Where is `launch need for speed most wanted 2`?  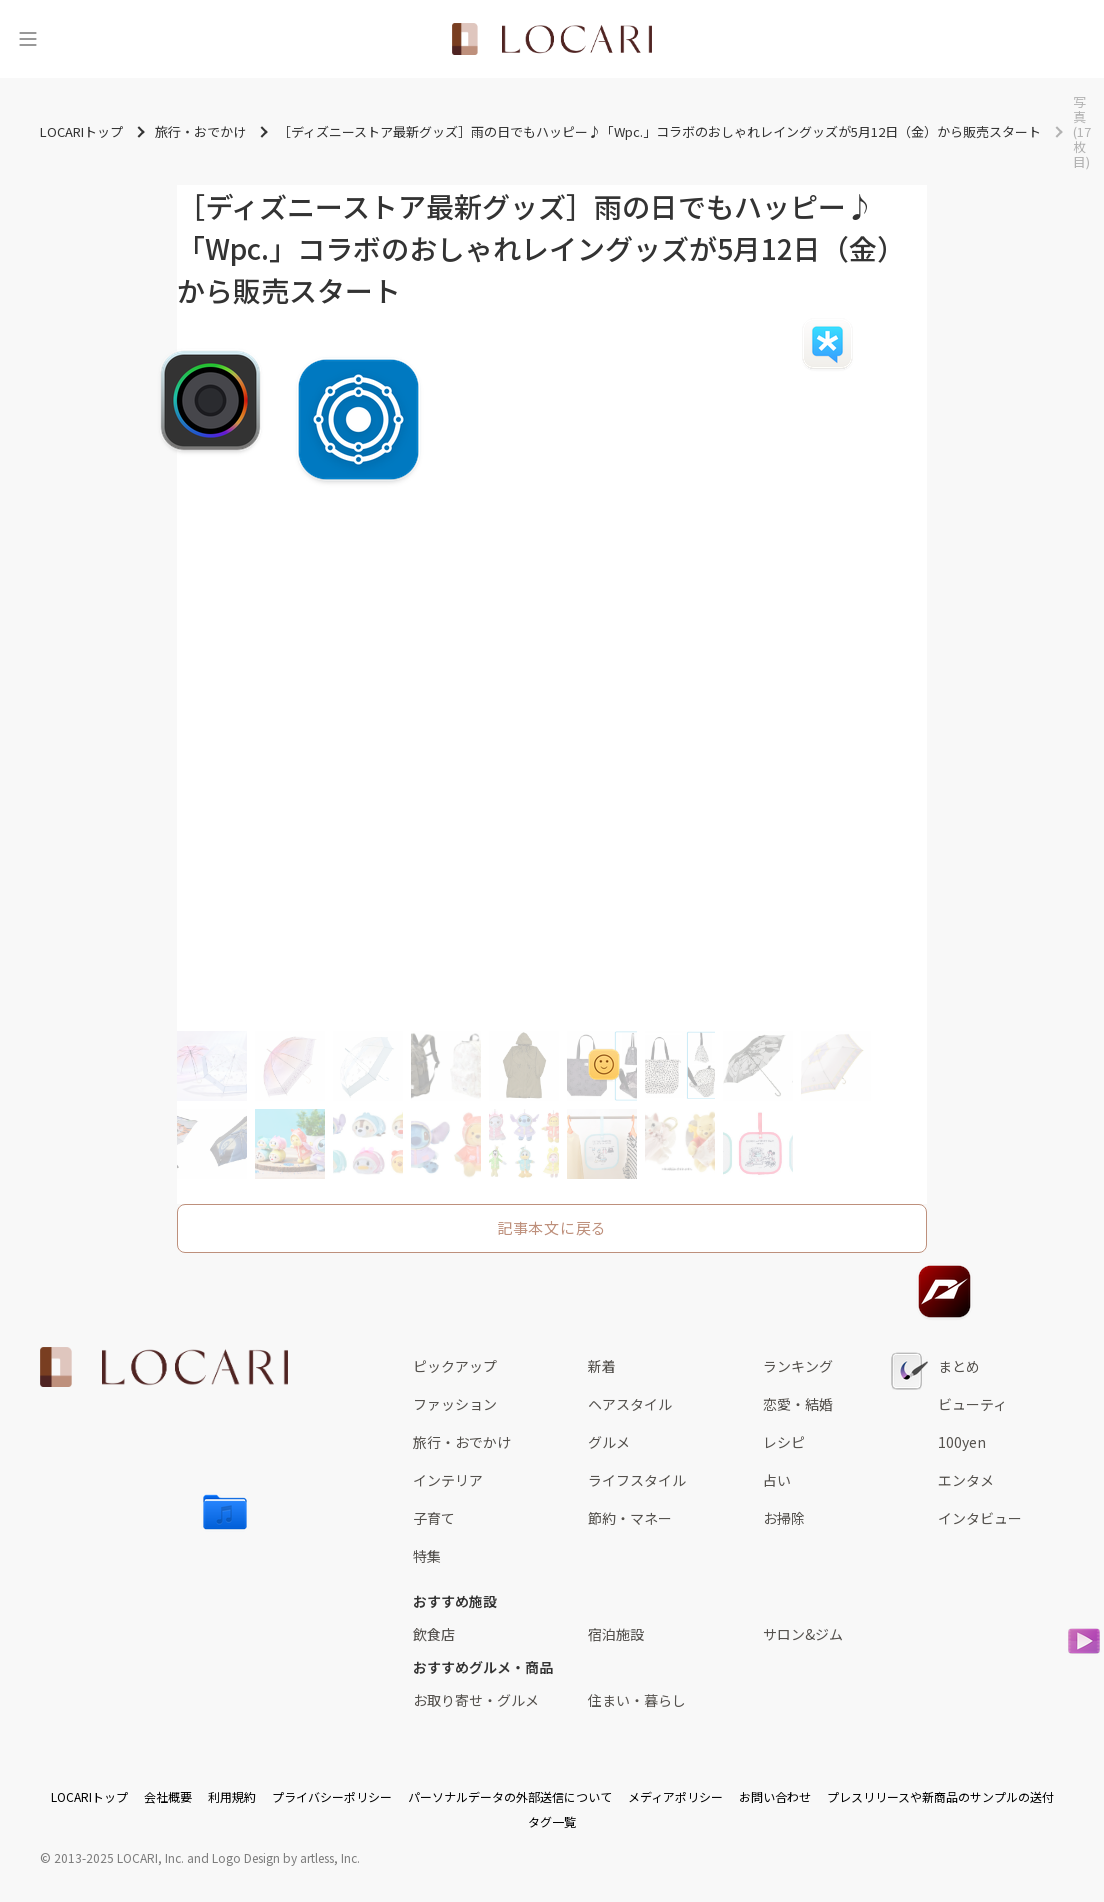
launch need for speed most wanted 2 is located at coordinates (944, 1291).